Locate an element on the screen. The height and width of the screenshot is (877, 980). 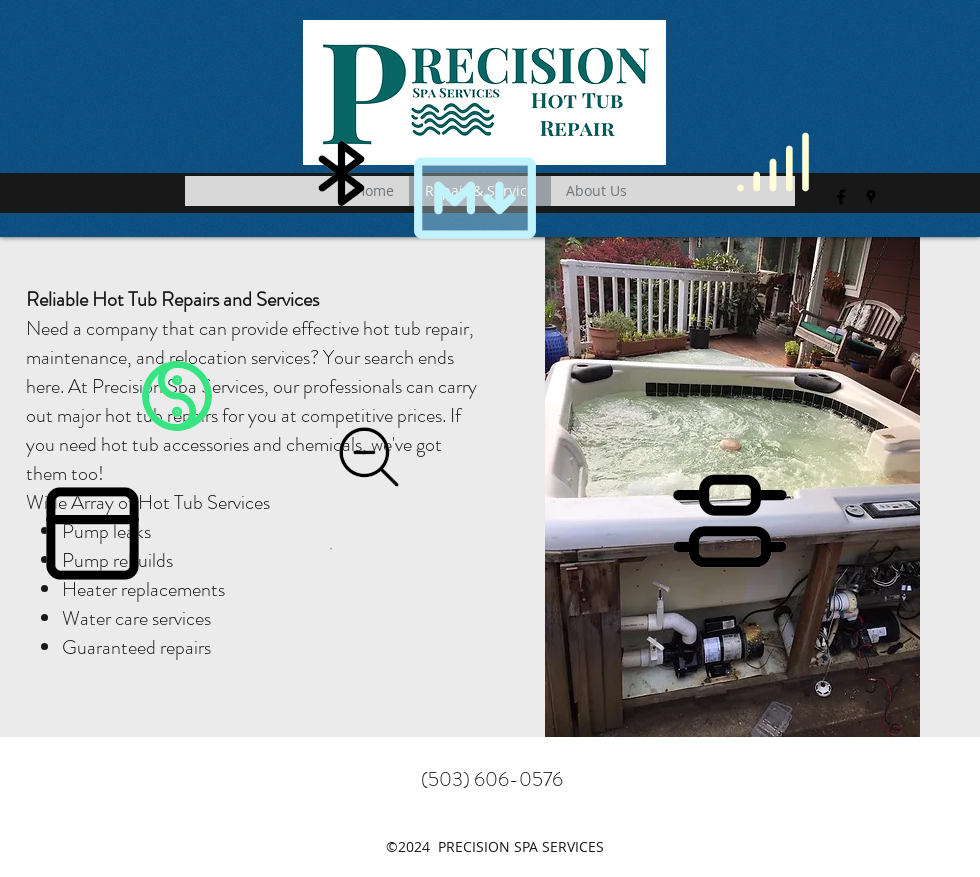
distribute objects evenly with vertical center alignment is located at coordinates (730, 521).